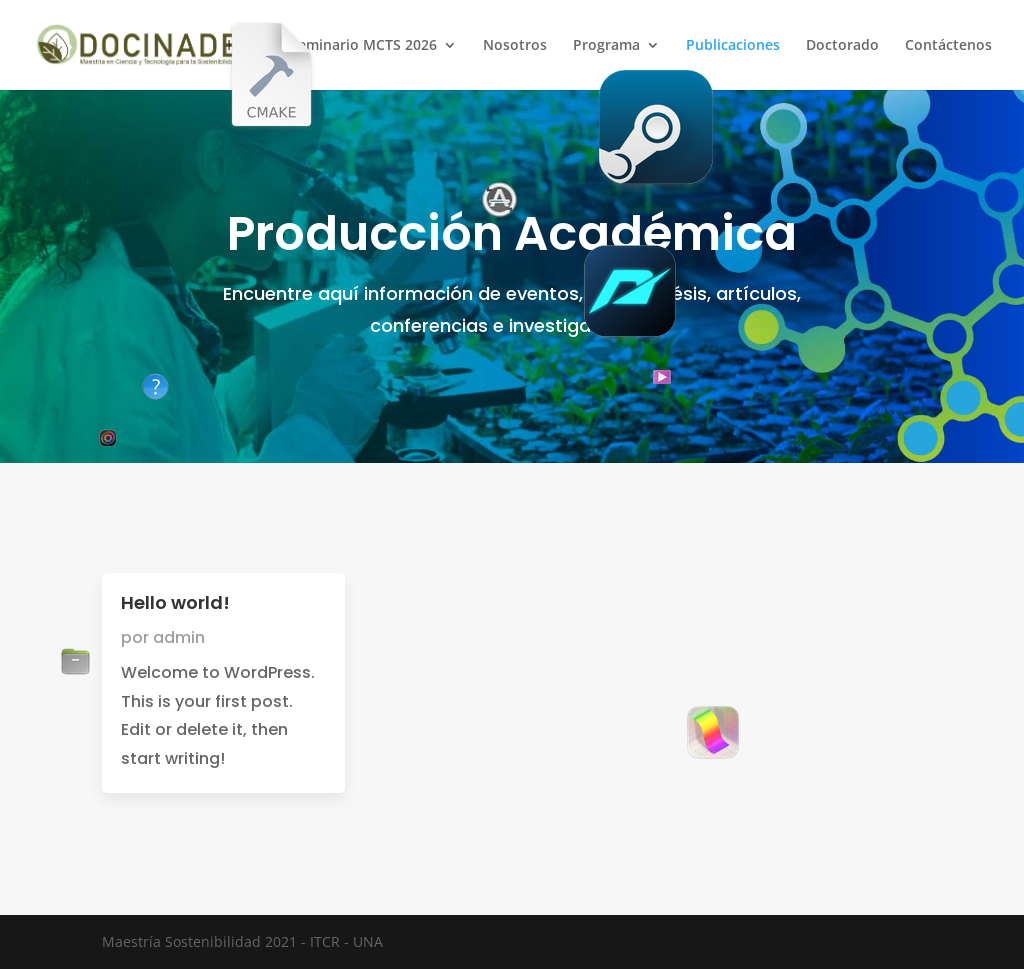 The image size is (1024, 969). What do you see at coordinates (713, 732) in the screenshot?
I see `open Grapher app for mathematical visualization` at bounding box center [713, 732].